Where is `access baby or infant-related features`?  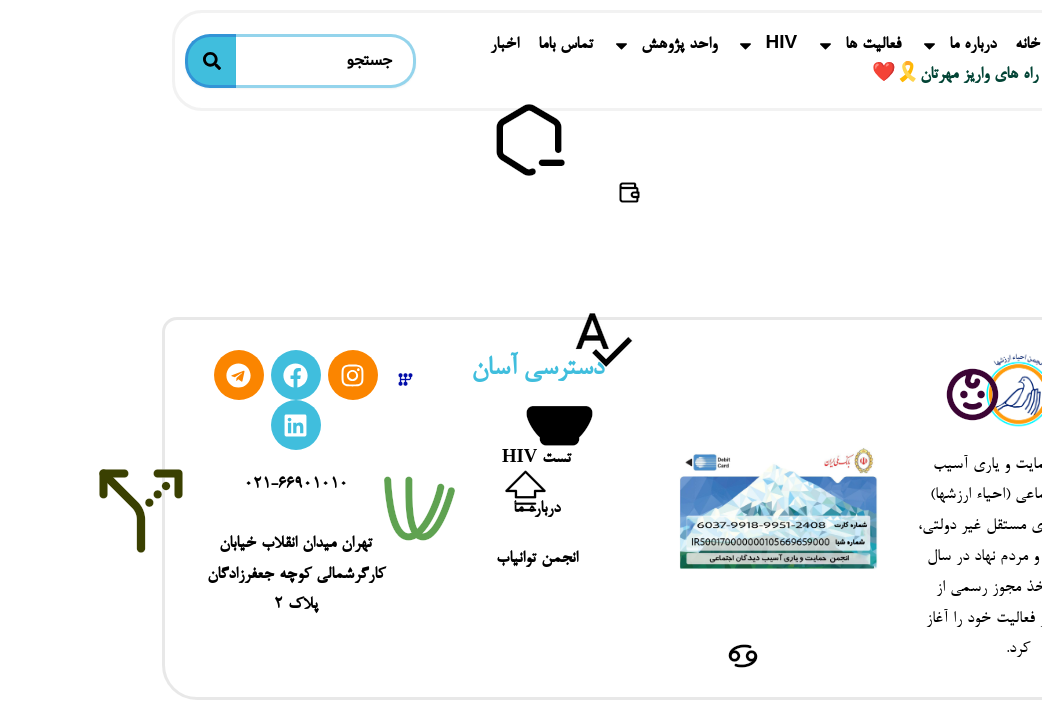
access baby or infant-related features is located at coordinates (972, 394).